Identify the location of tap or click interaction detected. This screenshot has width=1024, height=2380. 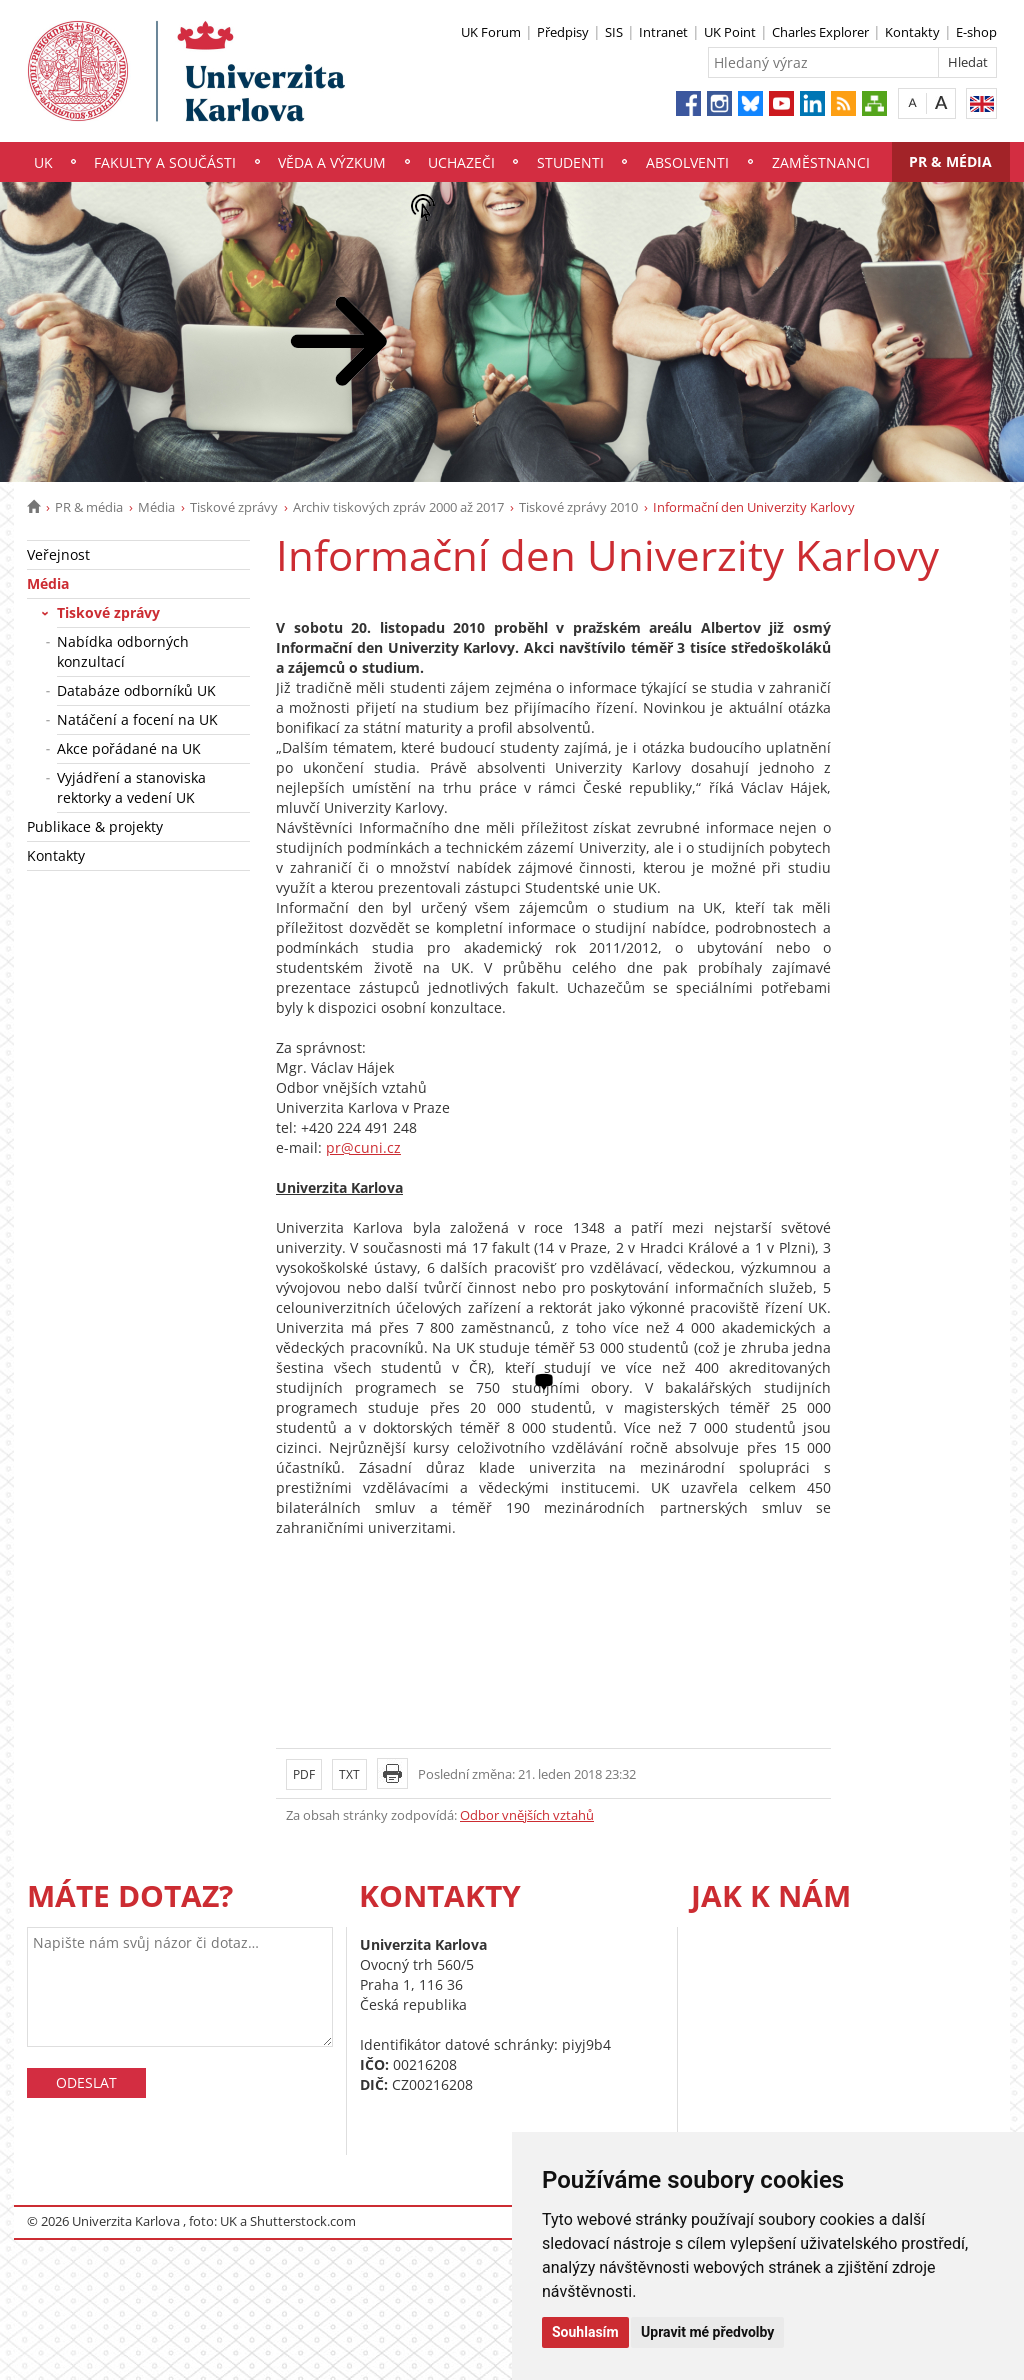
(423, 208).